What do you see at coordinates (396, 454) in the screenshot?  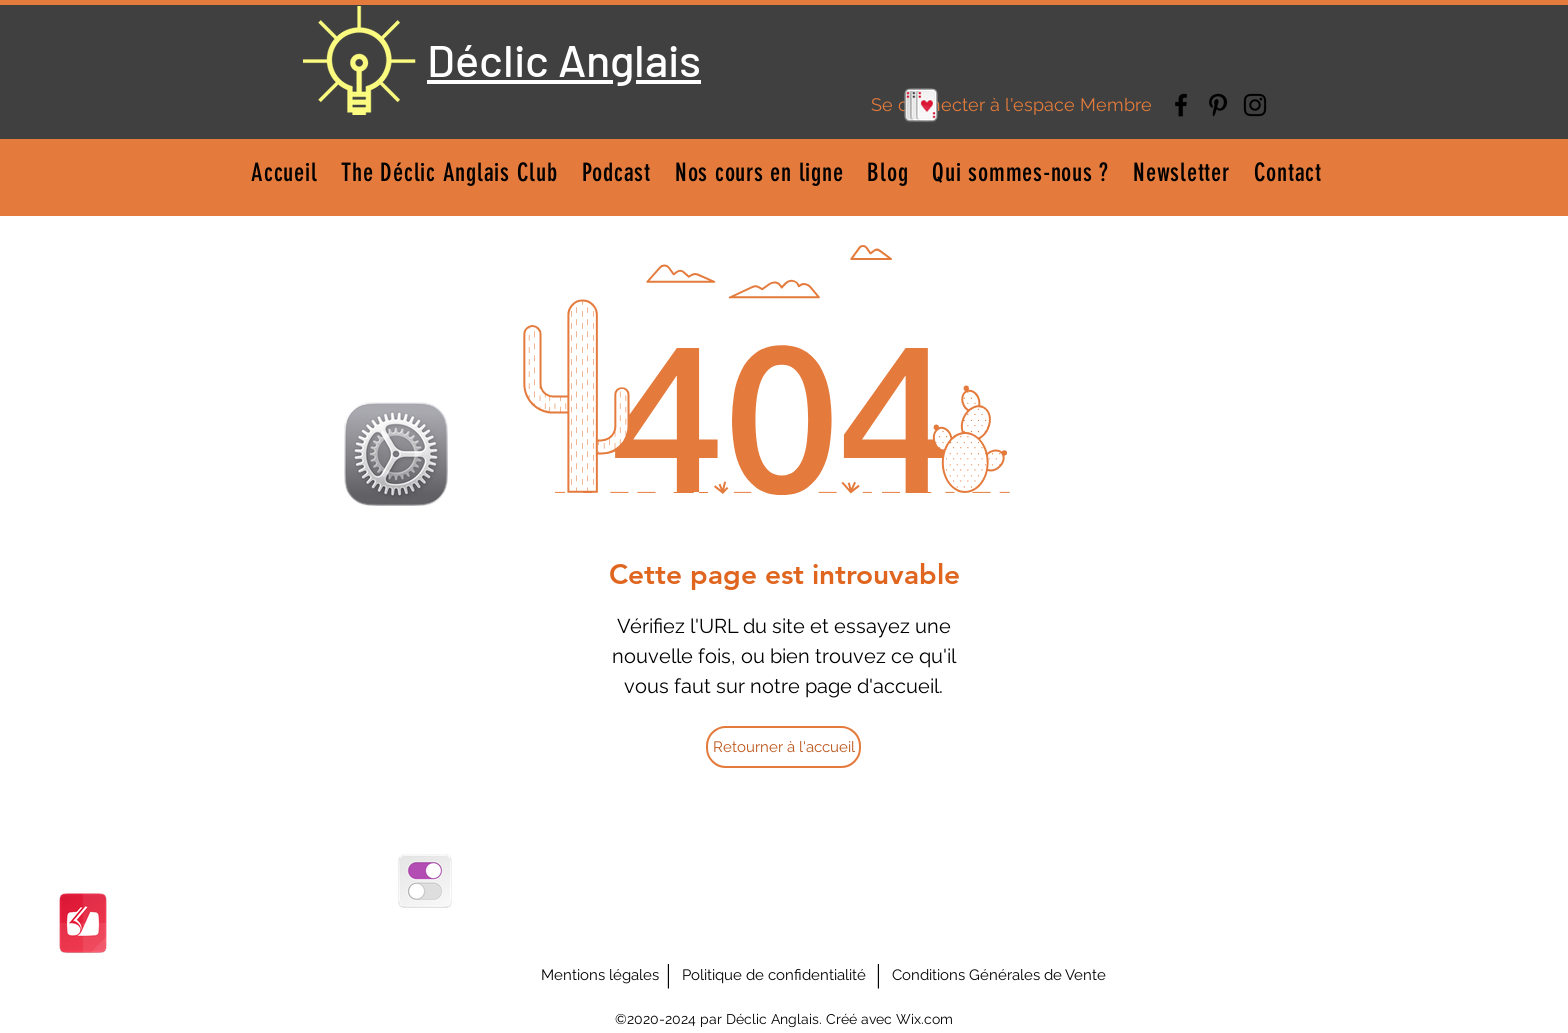 I see `open system settings` at bounding box center [396, 454].